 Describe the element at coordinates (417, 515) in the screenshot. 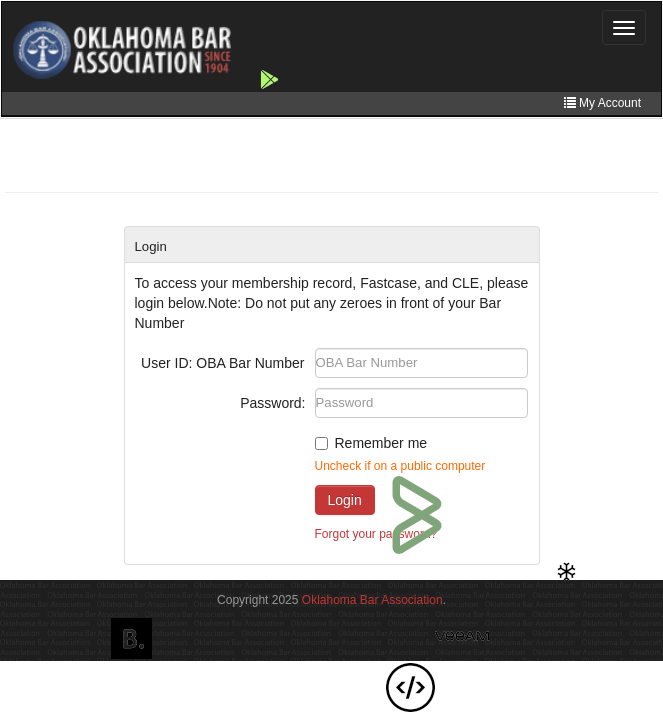

I see `BMC Software company logo` at that location.